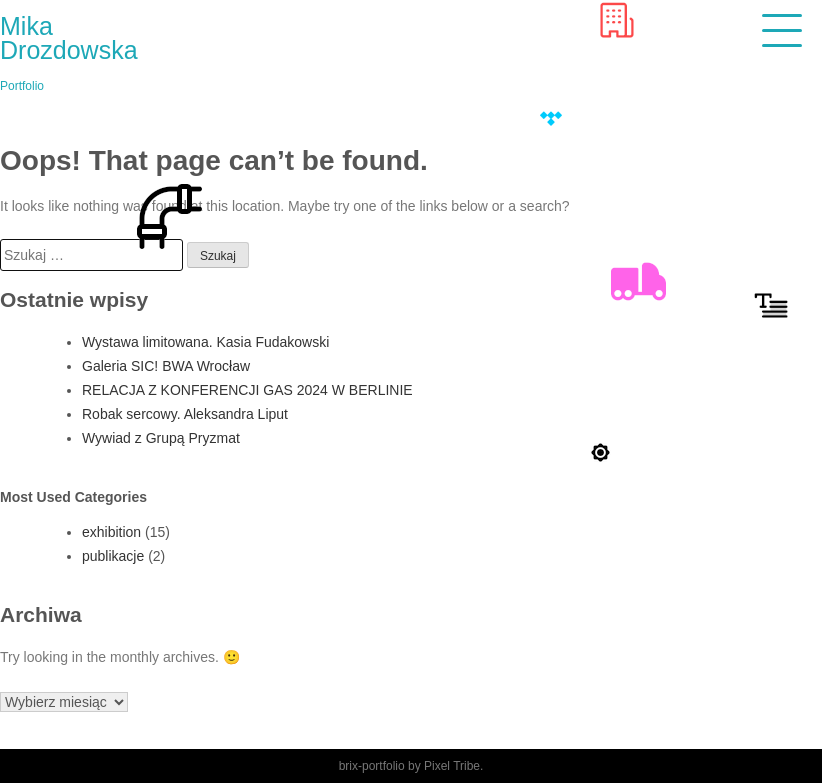 This screenshot has width=822, height=783. What do you see at coordinates (638, 281) in the screenshot?
I see `track shipment or delivery status` at bounding box center [638, 281].